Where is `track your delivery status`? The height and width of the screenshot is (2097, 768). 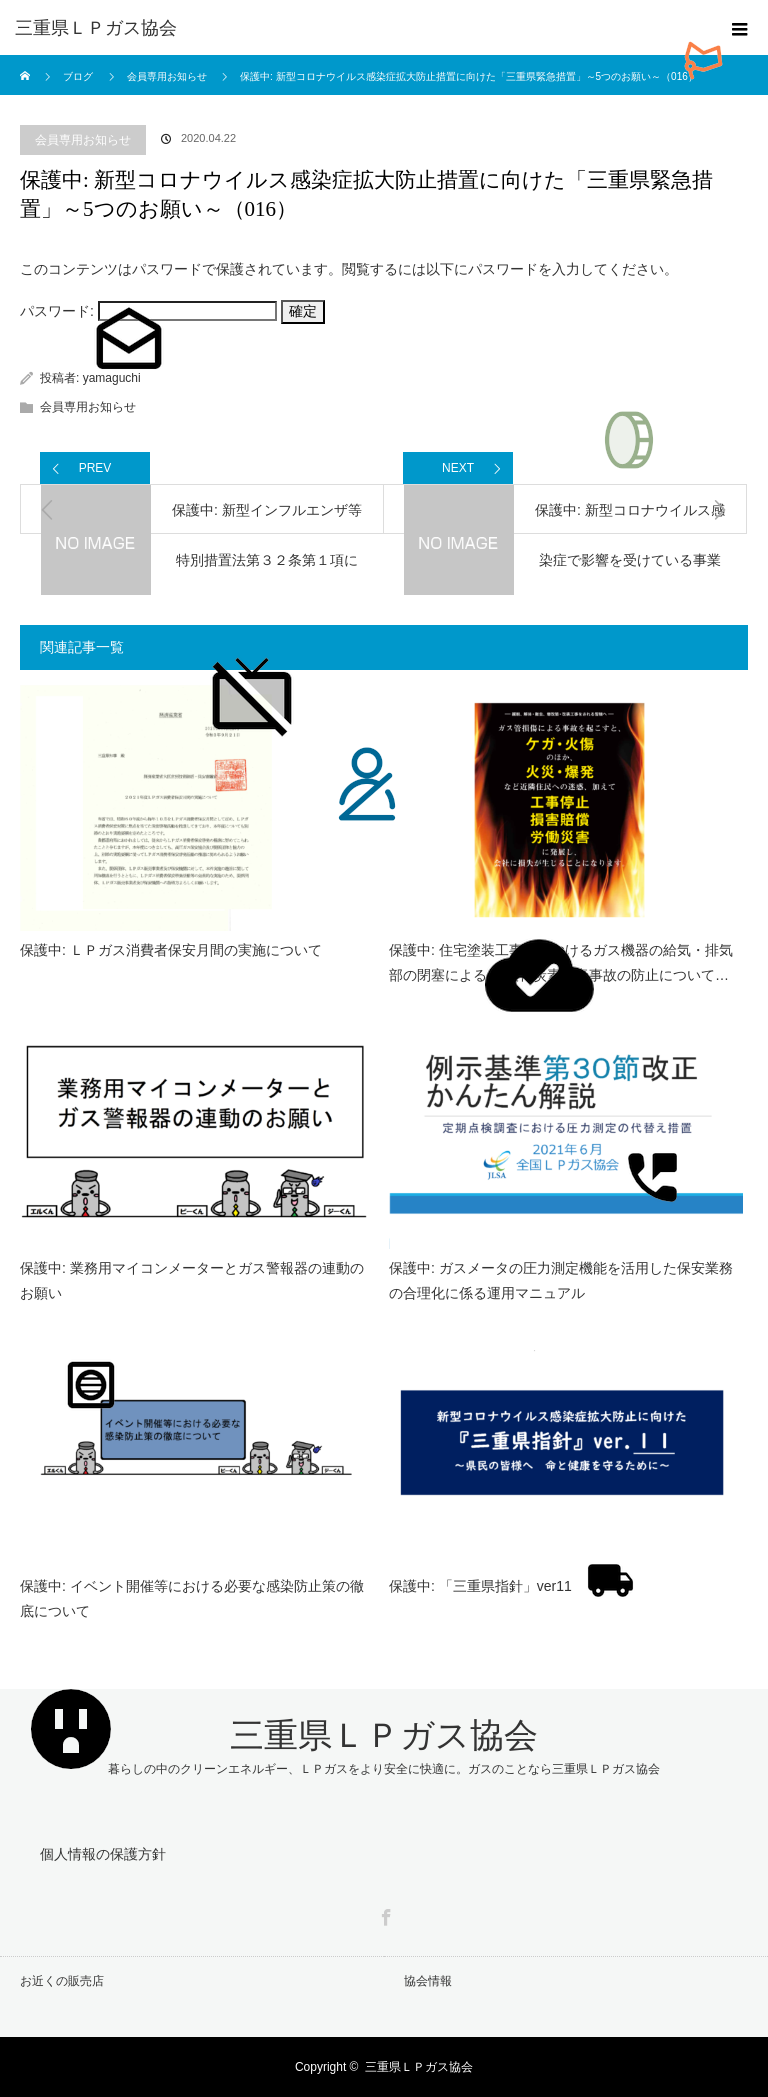 track your delivery status is located at coordinates (610, 1580).